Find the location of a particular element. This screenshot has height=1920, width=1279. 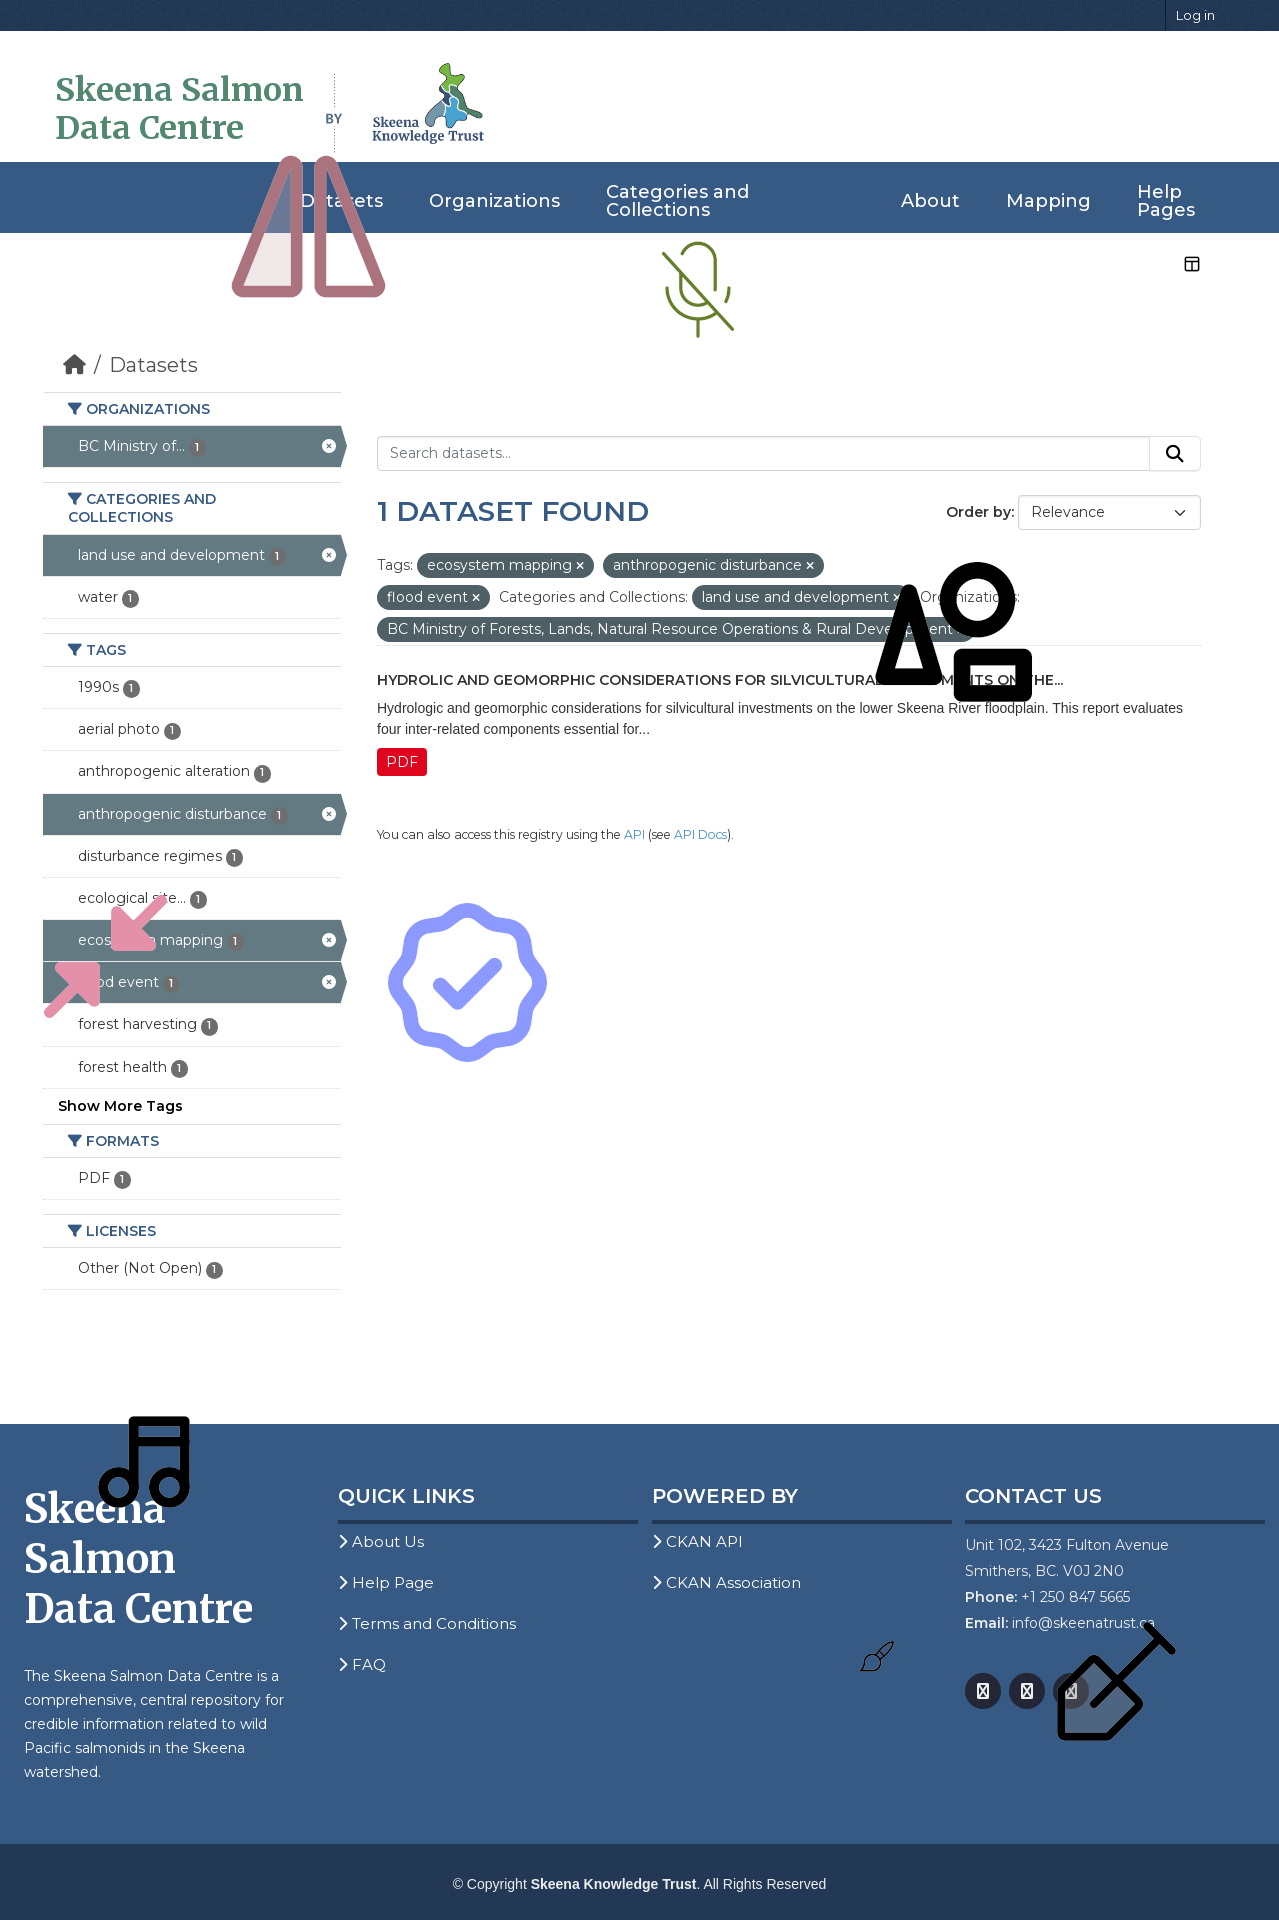

minimize or collapse content is located at coordinates (105, 956).